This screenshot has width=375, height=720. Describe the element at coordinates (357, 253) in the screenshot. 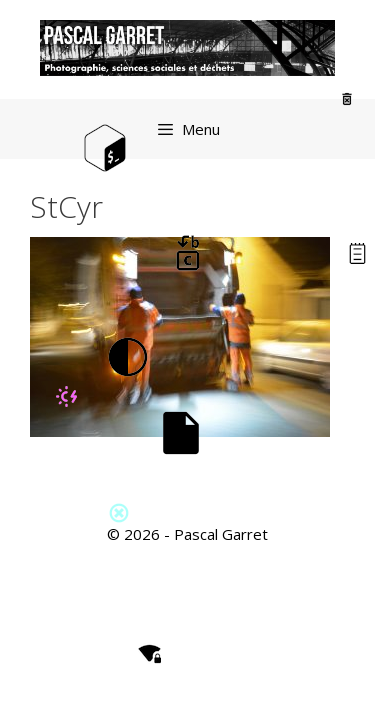

I see `view output console or log` at that location.